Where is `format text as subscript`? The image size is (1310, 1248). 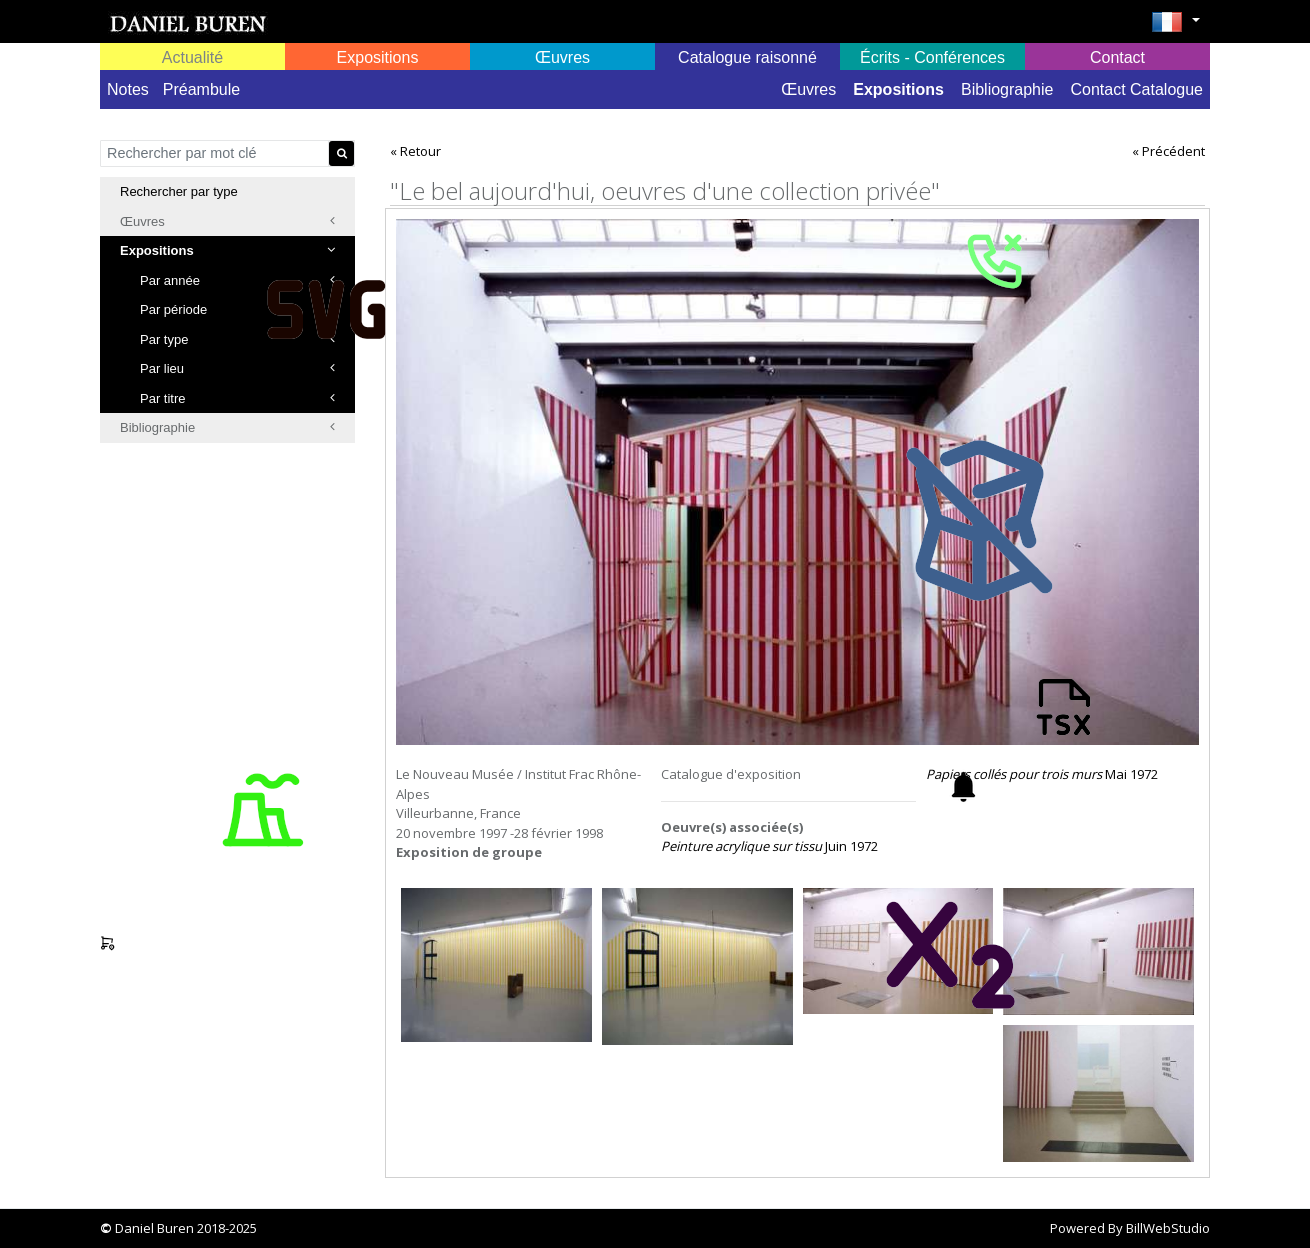 format text as subscript is located at coordinates (943, 944).